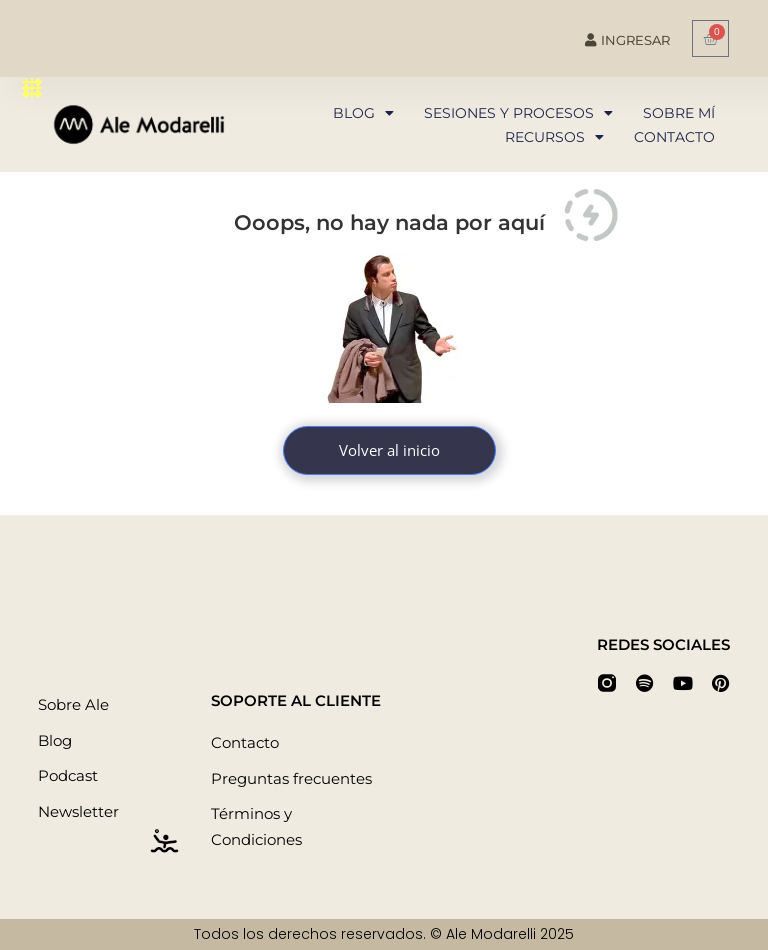 The height and width of the screenshot is (950, 768). Describe the element at coordinates (32, 88) in the screenshot. I see `view data grid or chart visualization` at that location.